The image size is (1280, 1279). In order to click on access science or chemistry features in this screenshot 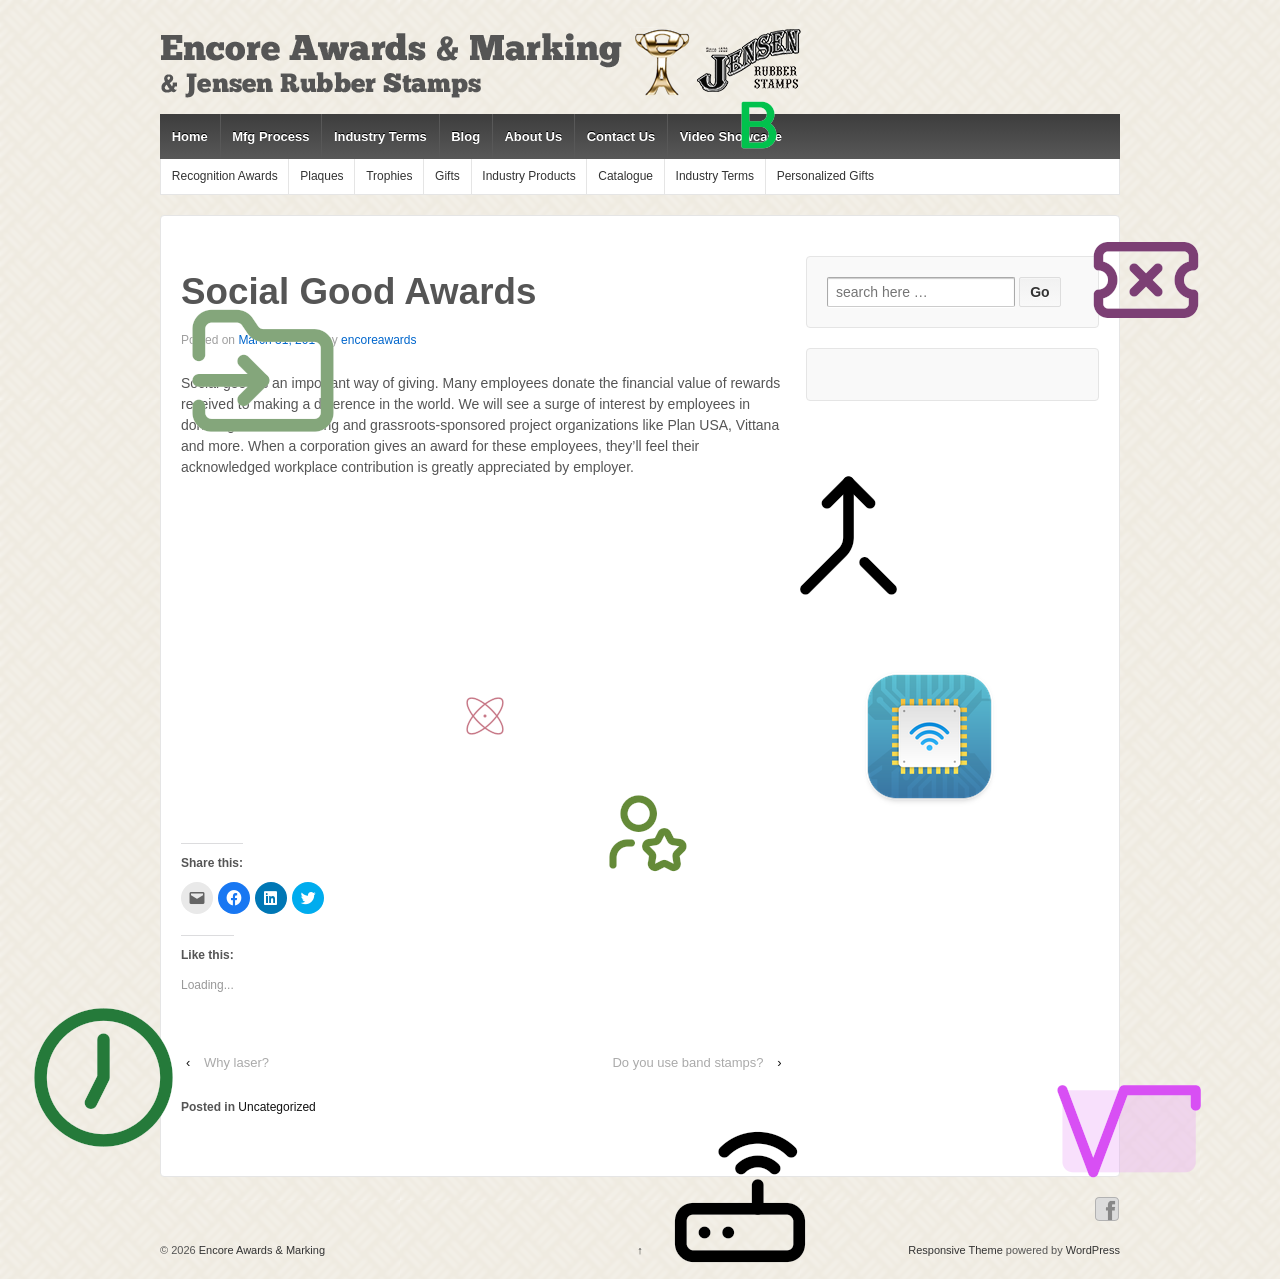, I will do `click(485, 716)`.